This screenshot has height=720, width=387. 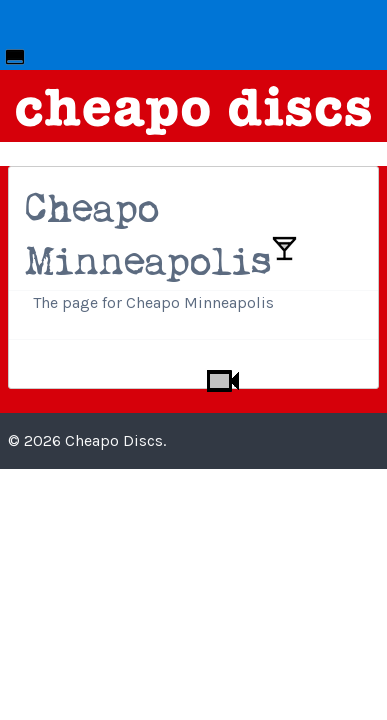 What do you see at coordinates (223, 381) in the screenshot?
I see `start a video call` at bounding box center [223, 381].